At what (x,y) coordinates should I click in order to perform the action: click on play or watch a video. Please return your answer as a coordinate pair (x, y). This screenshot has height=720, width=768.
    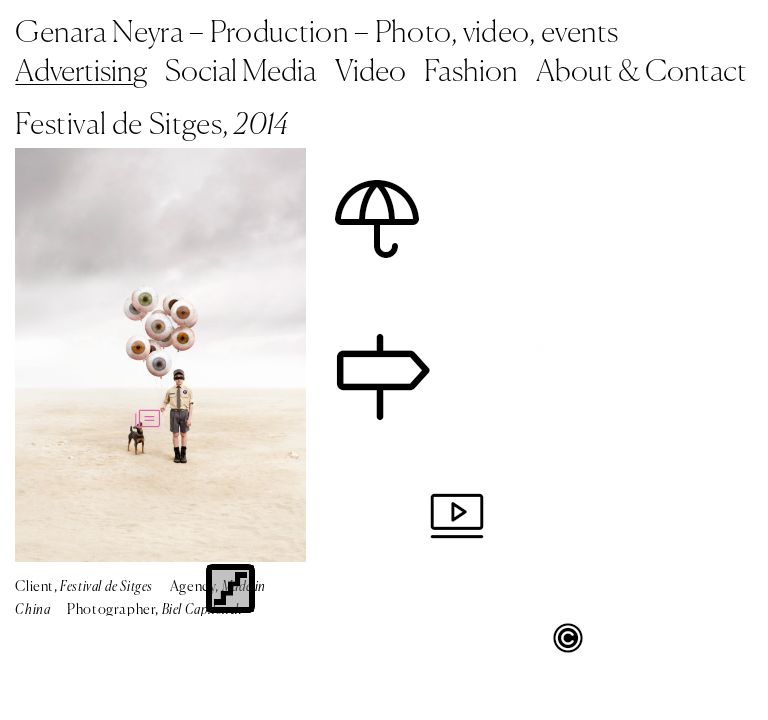
    Looking at the image, I should click on (457, 516).